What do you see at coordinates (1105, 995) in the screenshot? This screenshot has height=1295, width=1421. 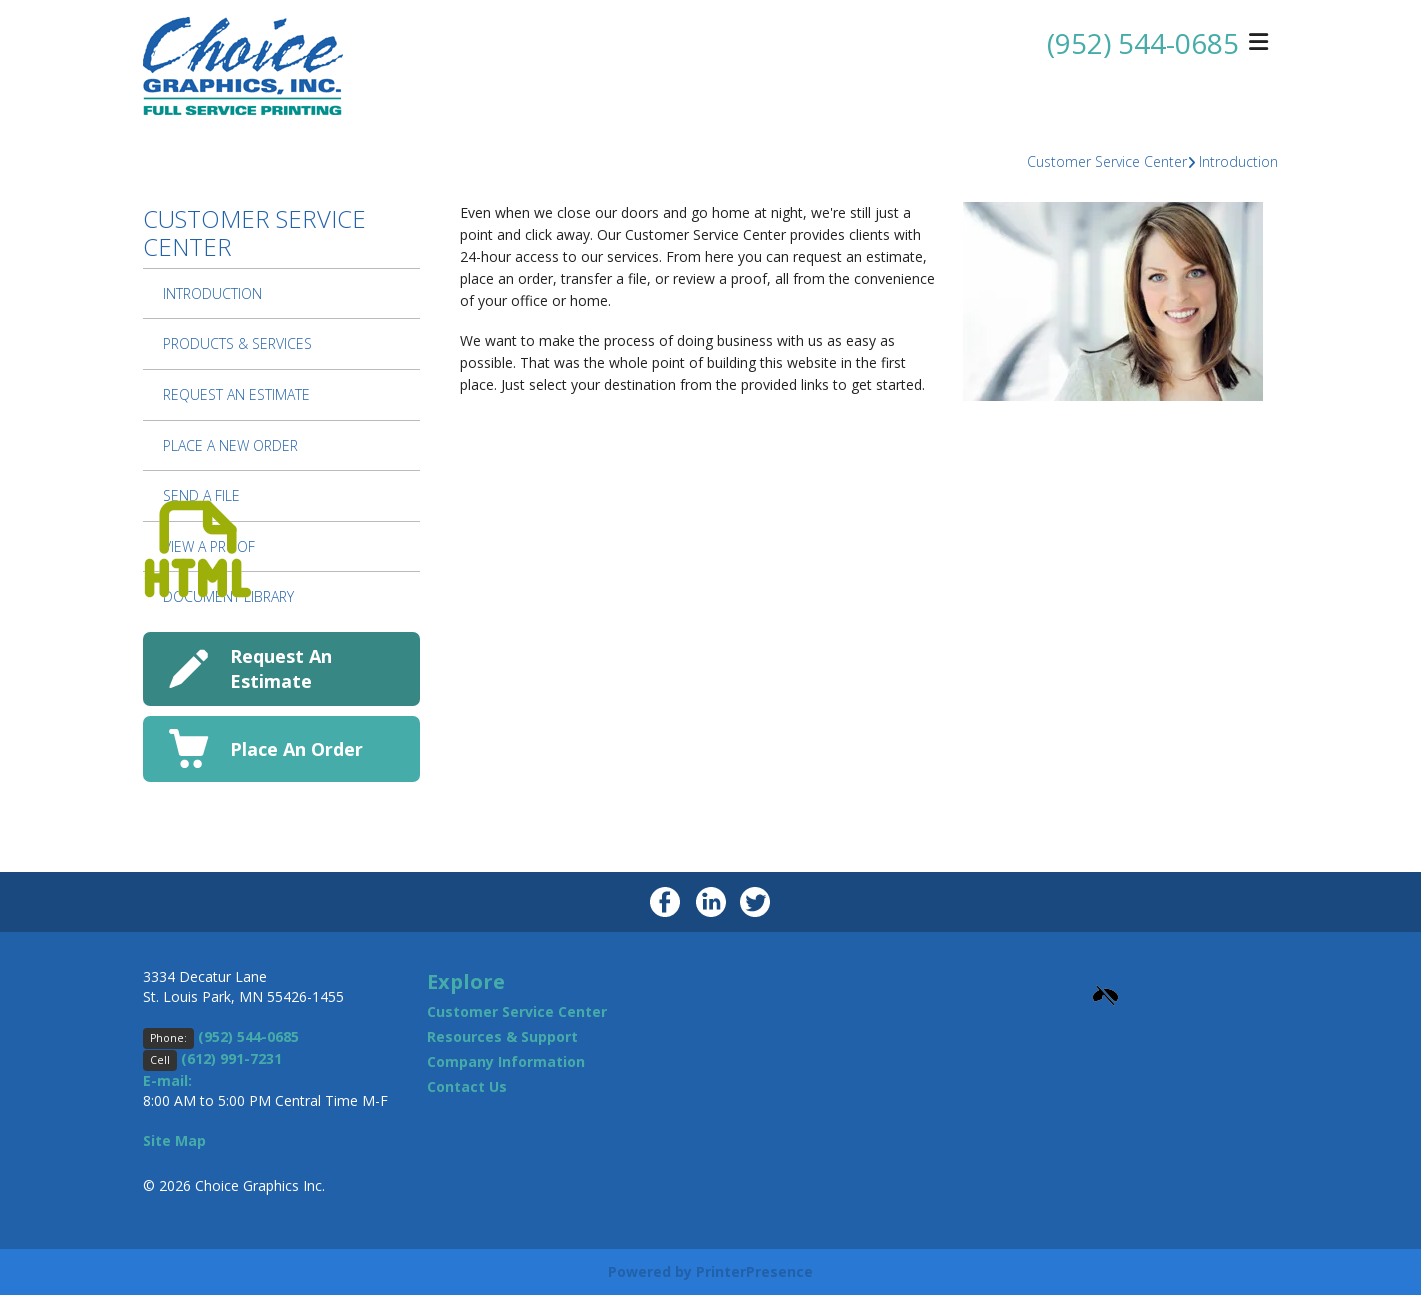 I see `end or decline an incoming call` at bounding box center [1105, 995].